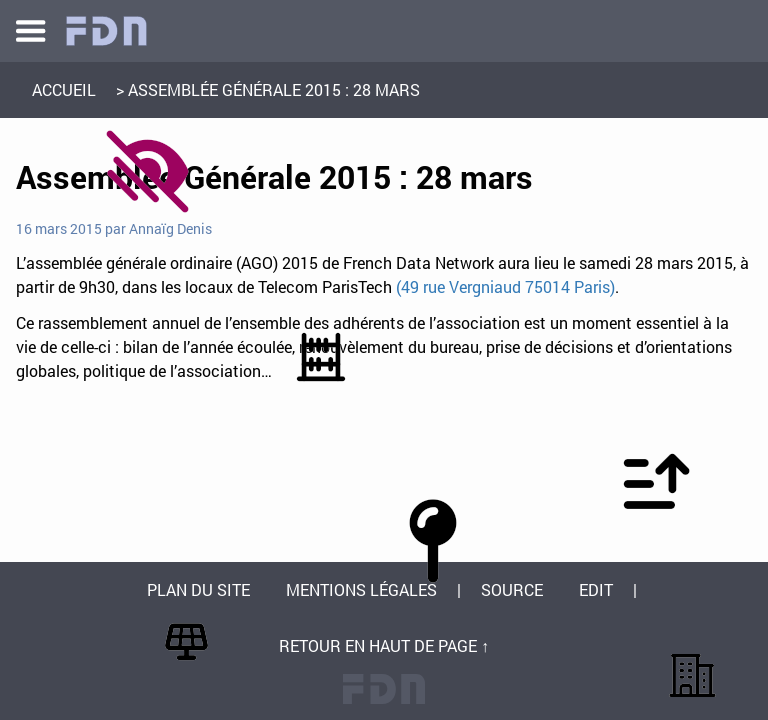 The width and height of the screenshot is (768, 720). What do you see at coordinates (321, 357) in the screenshot?
I see `access calculator or counting tool` at bounding box center [321, 357].